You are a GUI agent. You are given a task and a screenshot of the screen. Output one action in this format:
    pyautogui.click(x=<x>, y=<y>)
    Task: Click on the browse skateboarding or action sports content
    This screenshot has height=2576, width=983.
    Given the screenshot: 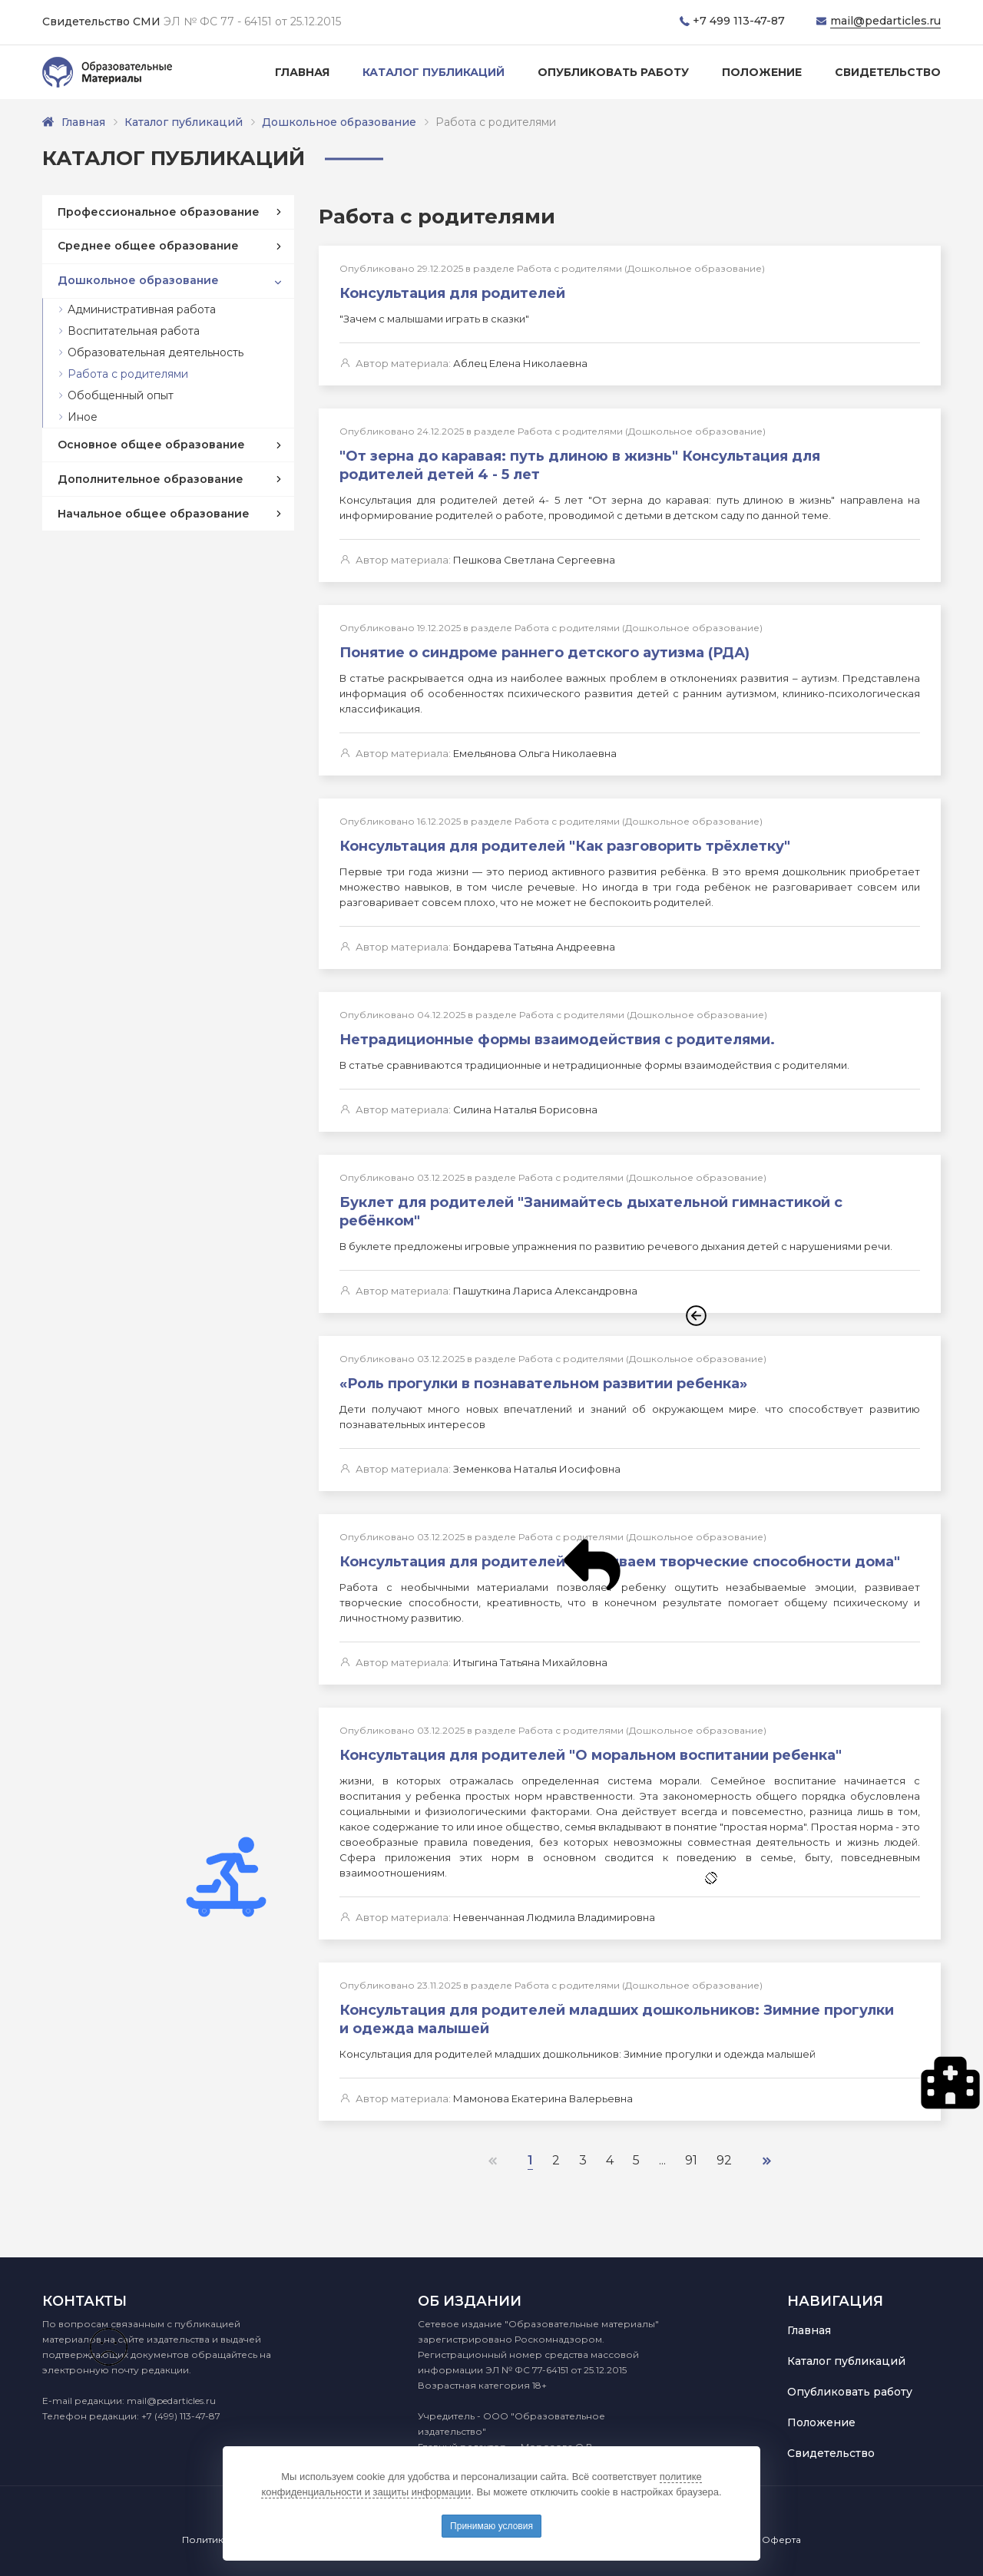 What is the action you would take?
    pyautogui.click(x=226, y=1877)
    